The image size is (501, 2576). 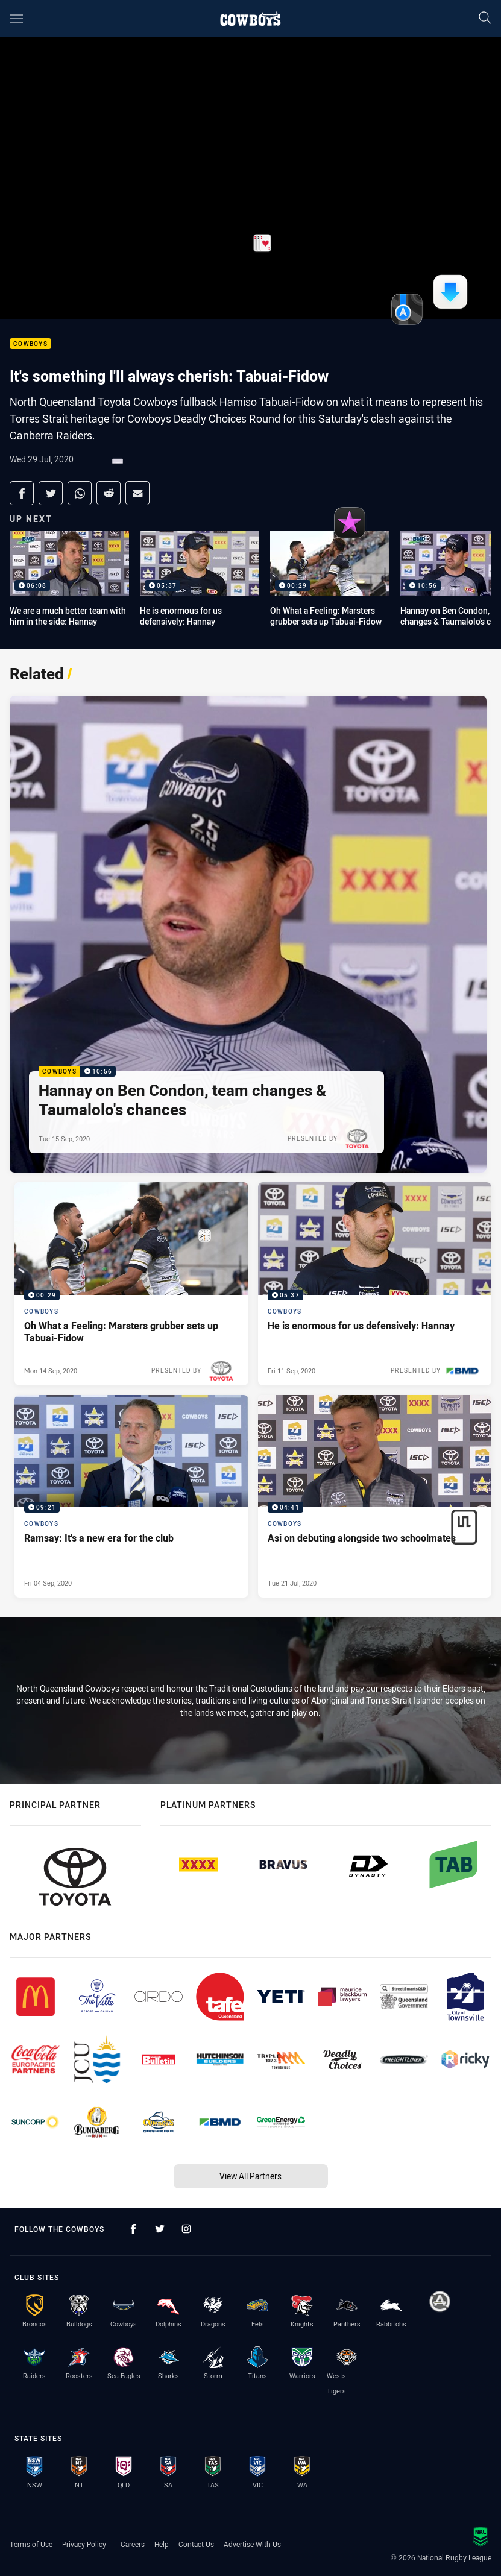 What do you see at coordinates (440, 2301) in the screenshot?
I see `open the software updater application` at bounding box center [440, 2301].